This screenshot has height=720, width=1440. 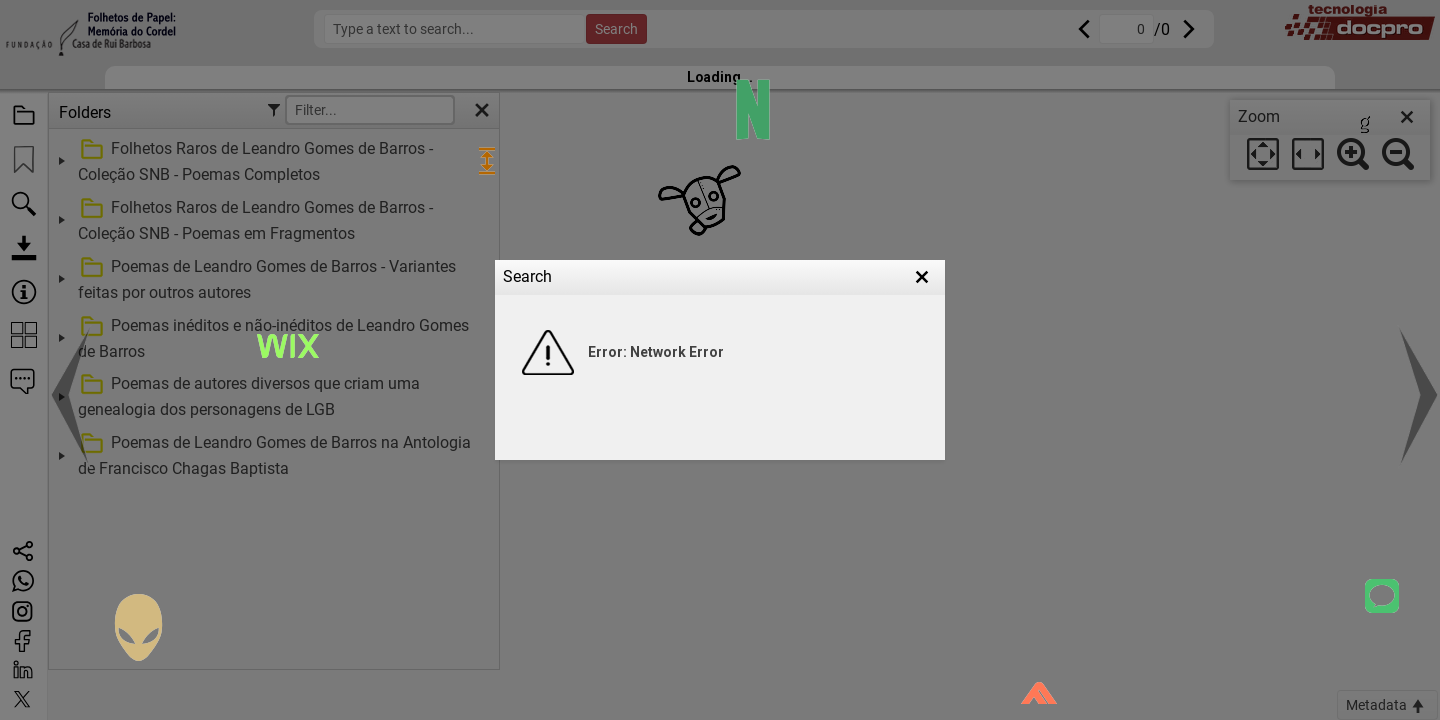 What do you see at coordinates (1382, 596) in the screenshot?
I see `open iMessage app` at bounding box center [1382, 596].